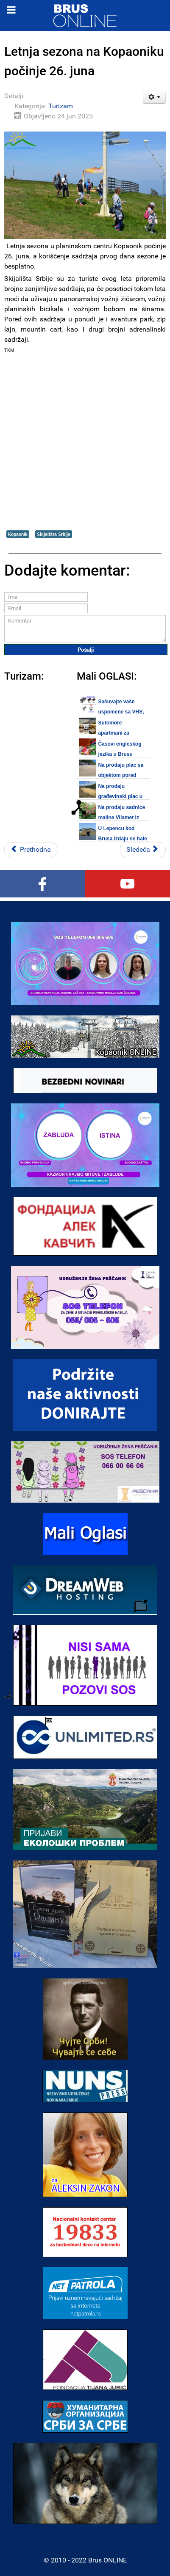 This screenshot has height=2576, width=170. I want to click on find nearby electric scooter rentals, so click(8, 1695).